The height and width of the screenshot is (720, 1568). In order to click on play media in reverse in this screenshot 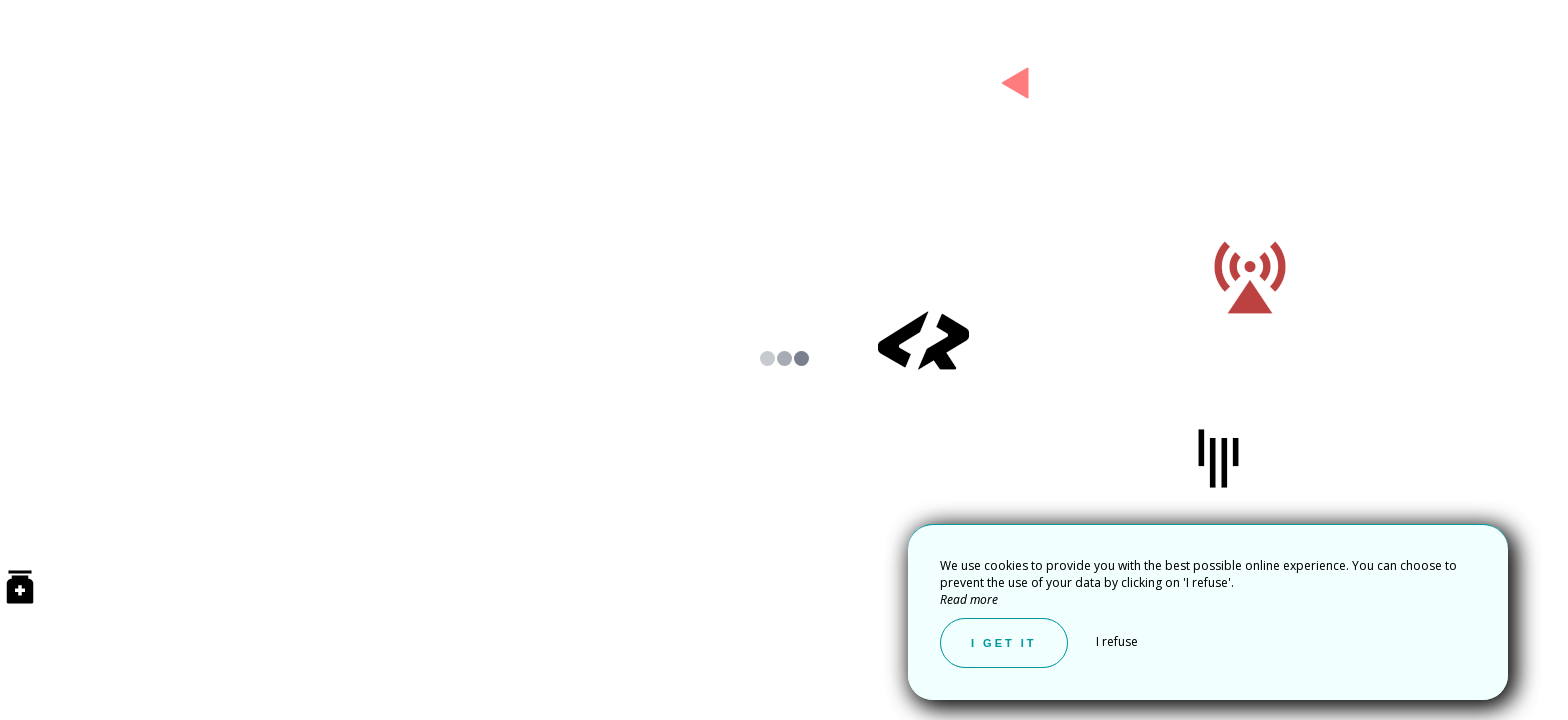, I will do `click(1017, 83)`.